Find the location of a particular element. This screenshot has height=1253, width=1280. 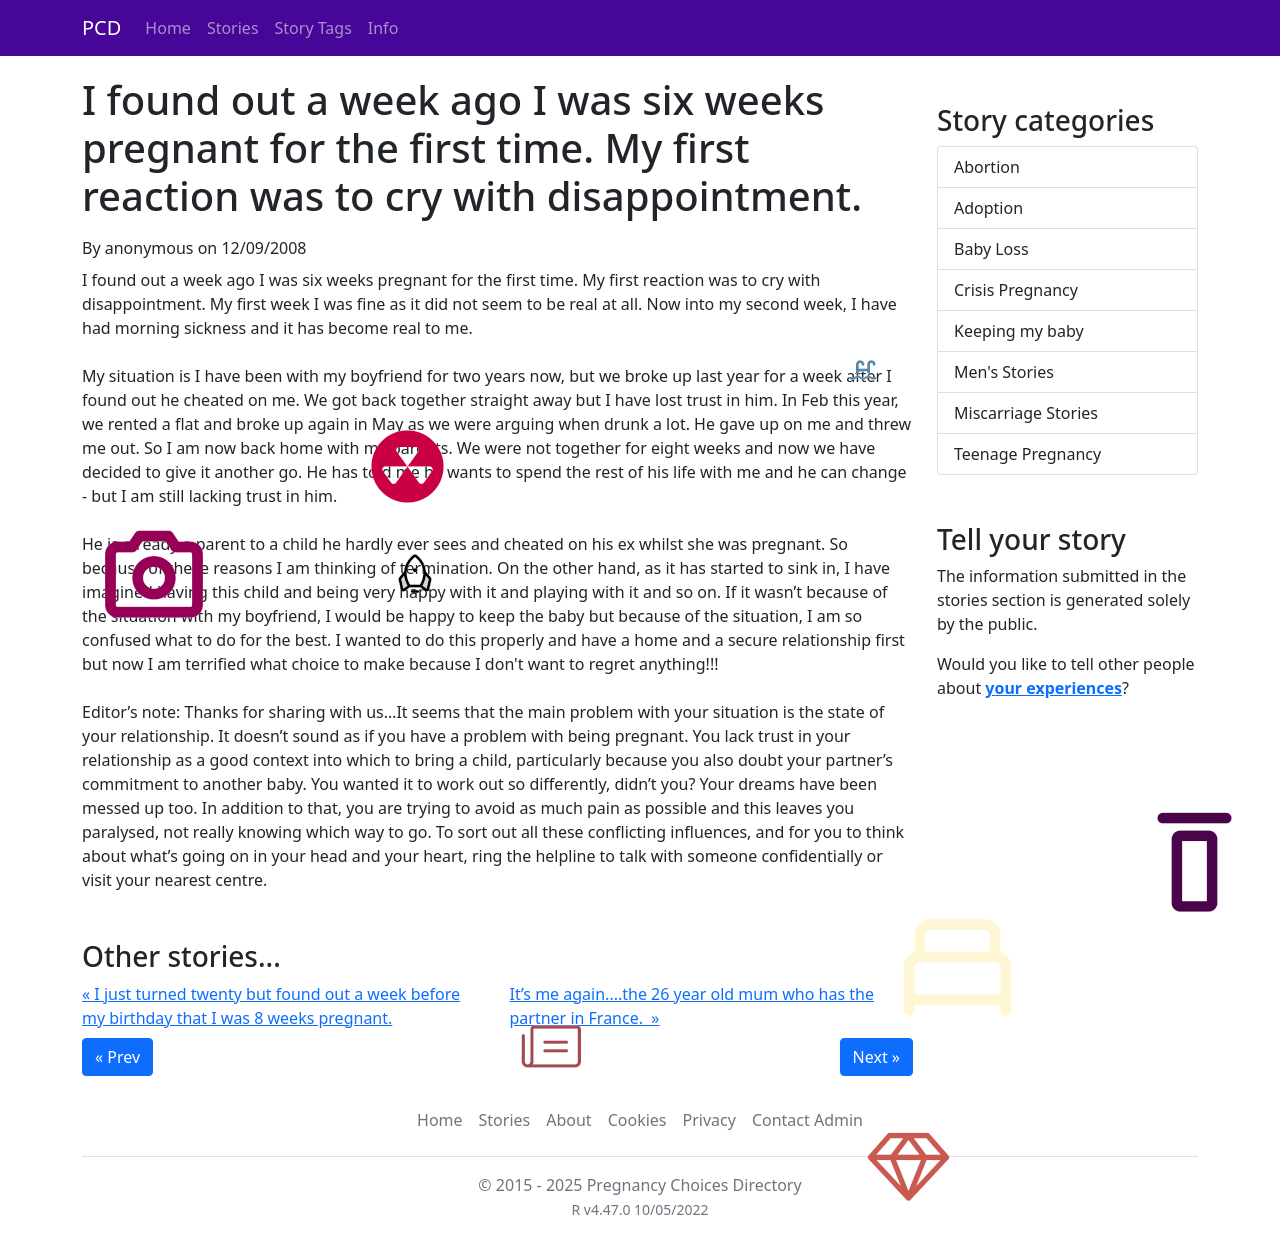

open Sketch design application is located at coordinates (908, 1165).